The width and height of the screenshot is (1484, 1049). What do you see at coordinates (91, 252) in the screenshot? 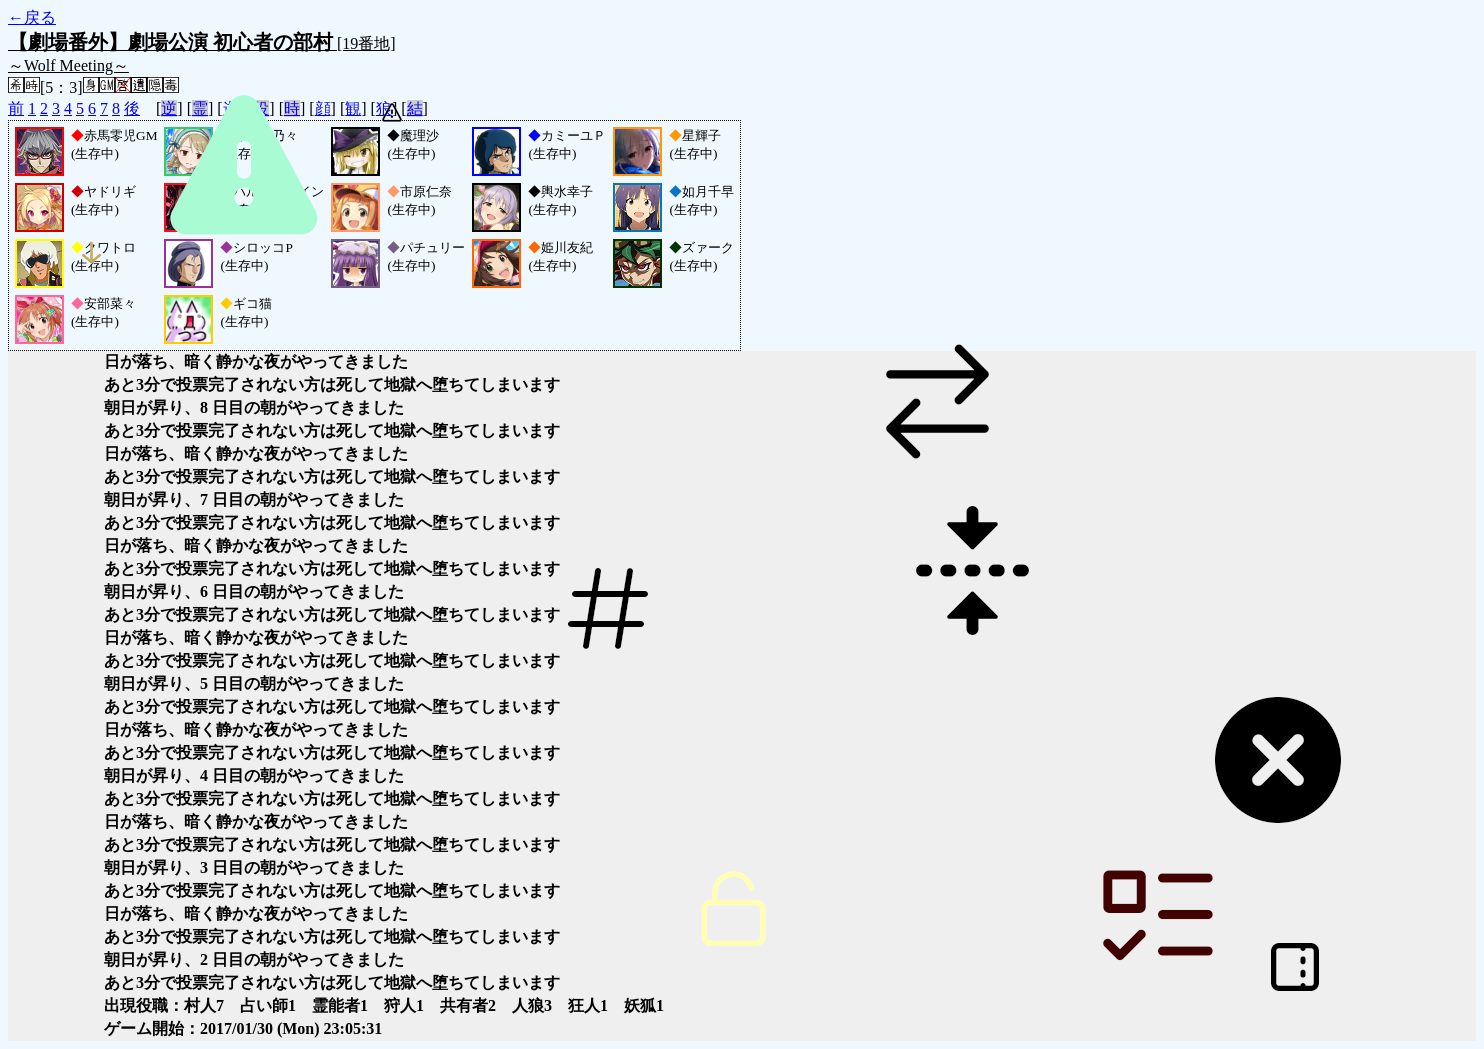
I see `scroll down or view more content` at bounding box center [91, 252].